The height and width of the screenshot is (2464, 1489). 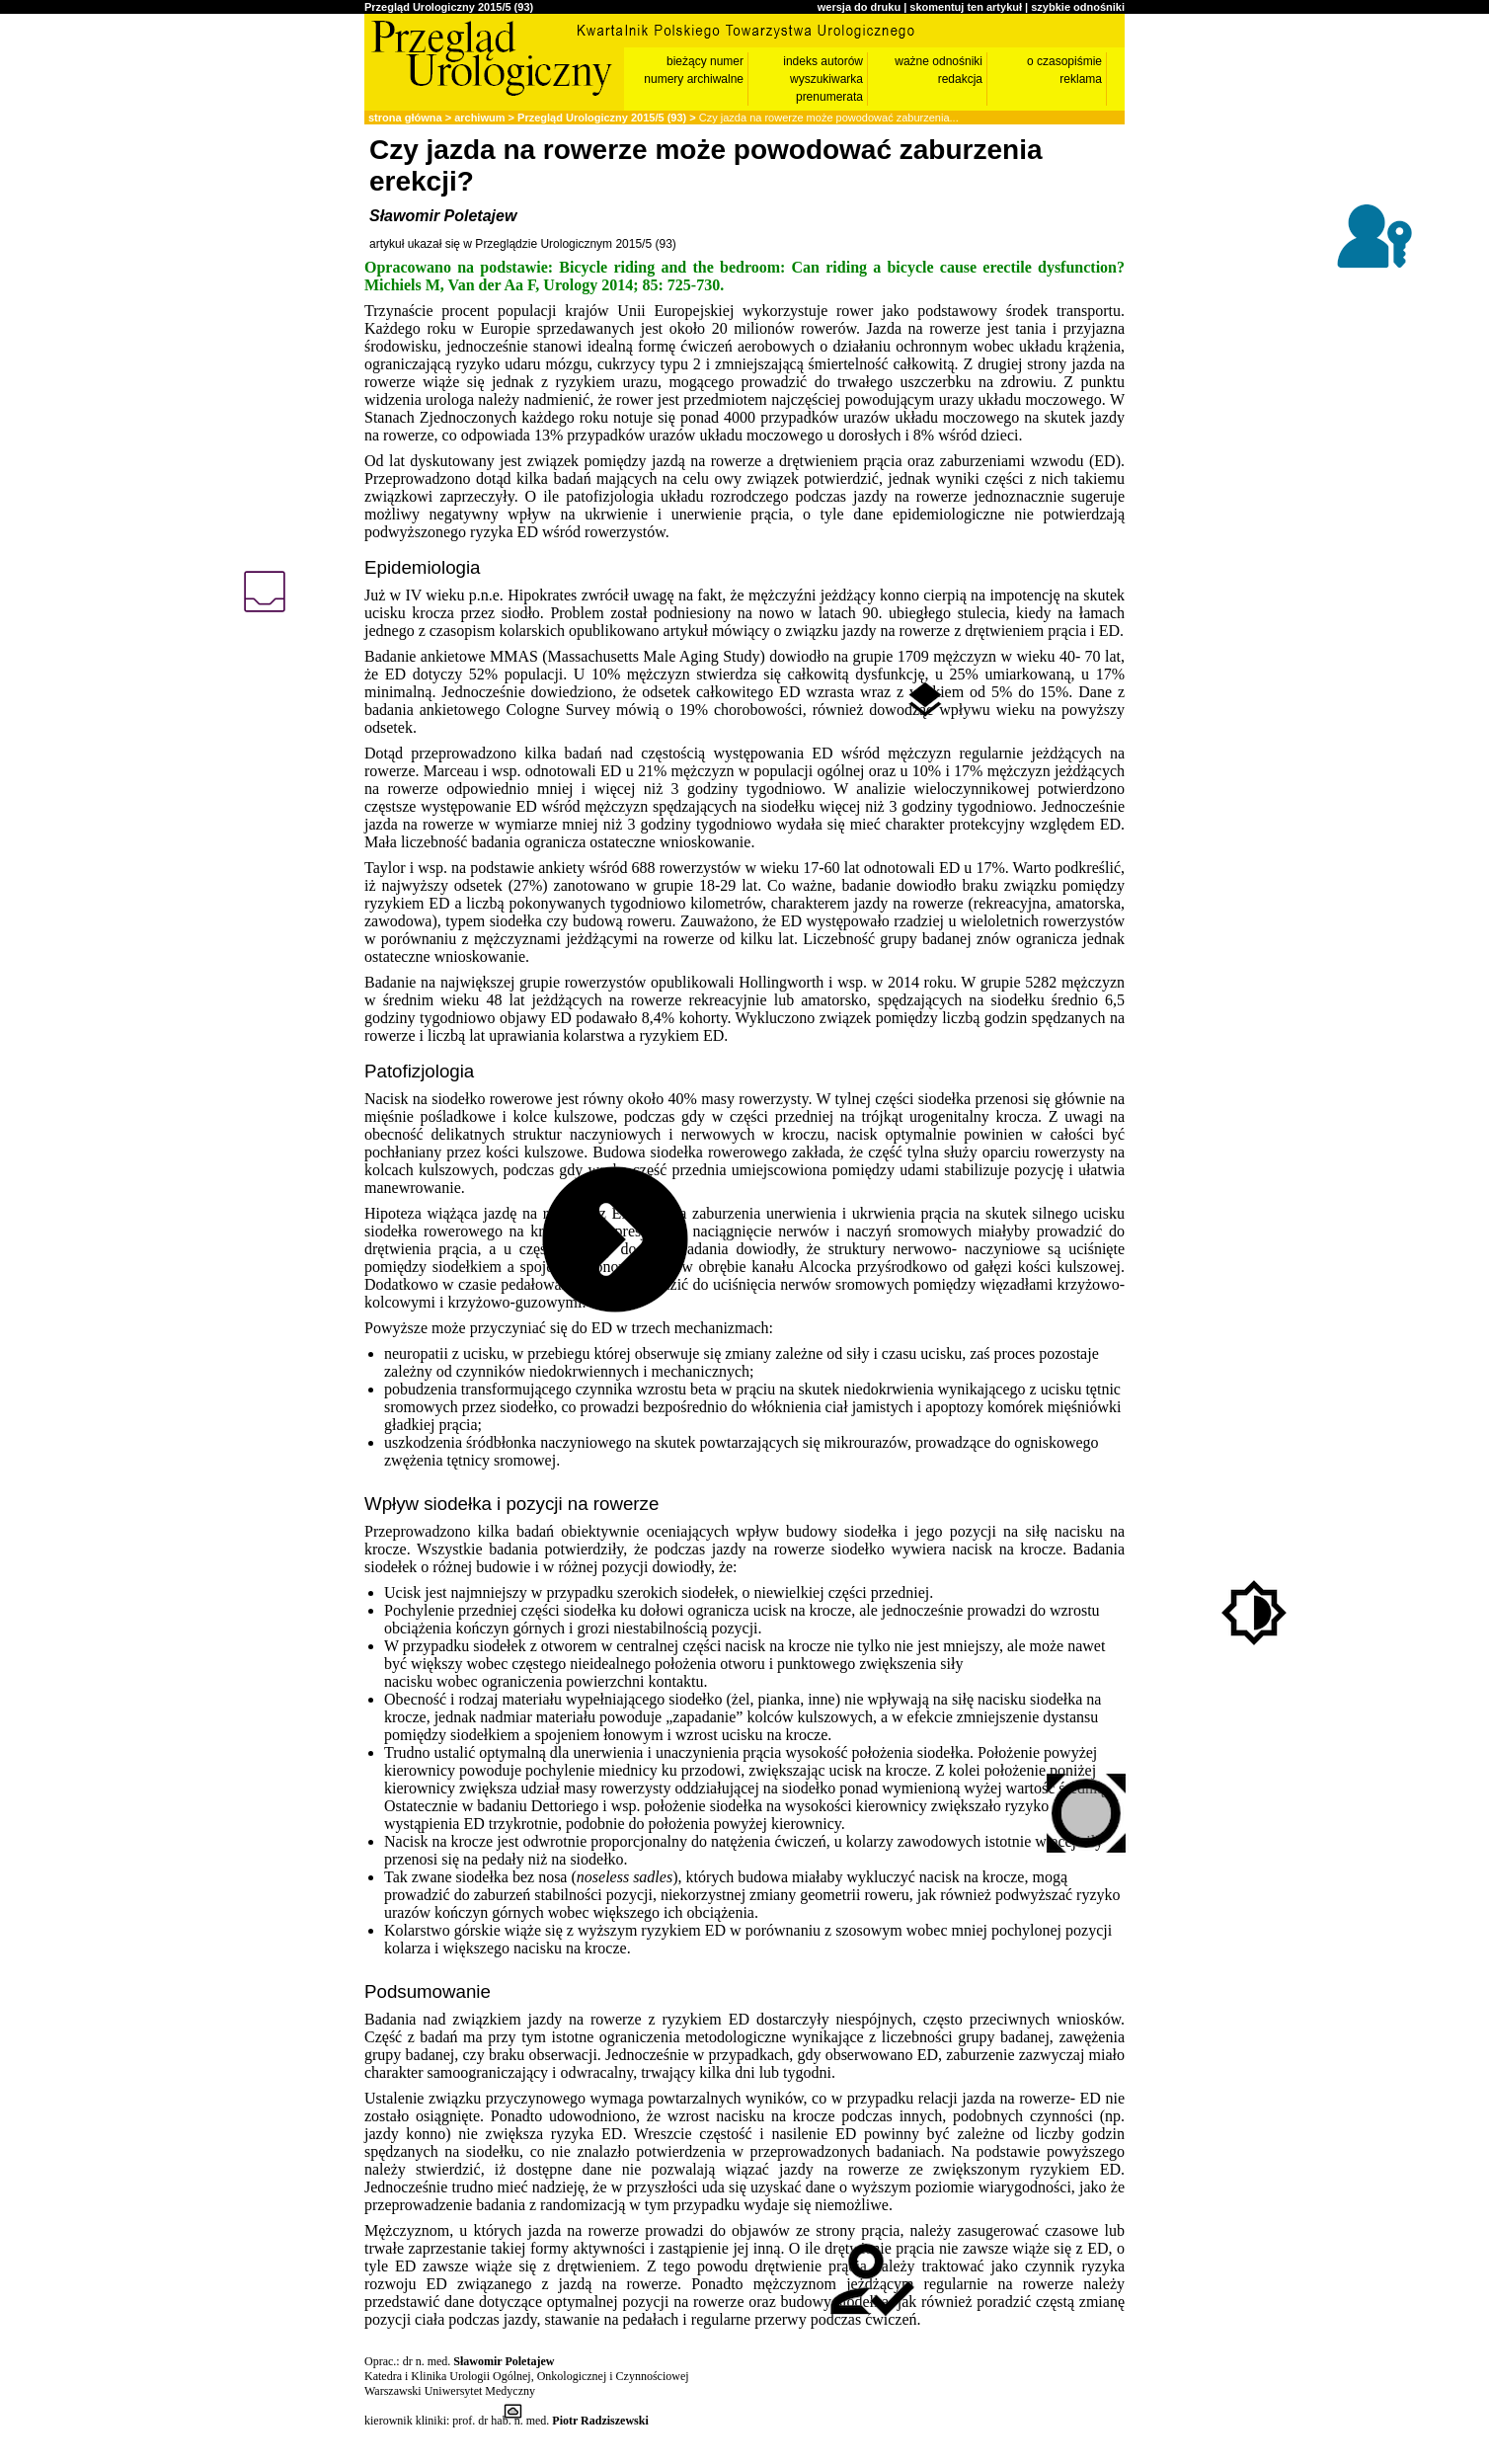 What do you see at coordinates (1373, 238) in the screenshot?
I see `sign in with passkey authentication` at bounding box center [1373, 238].